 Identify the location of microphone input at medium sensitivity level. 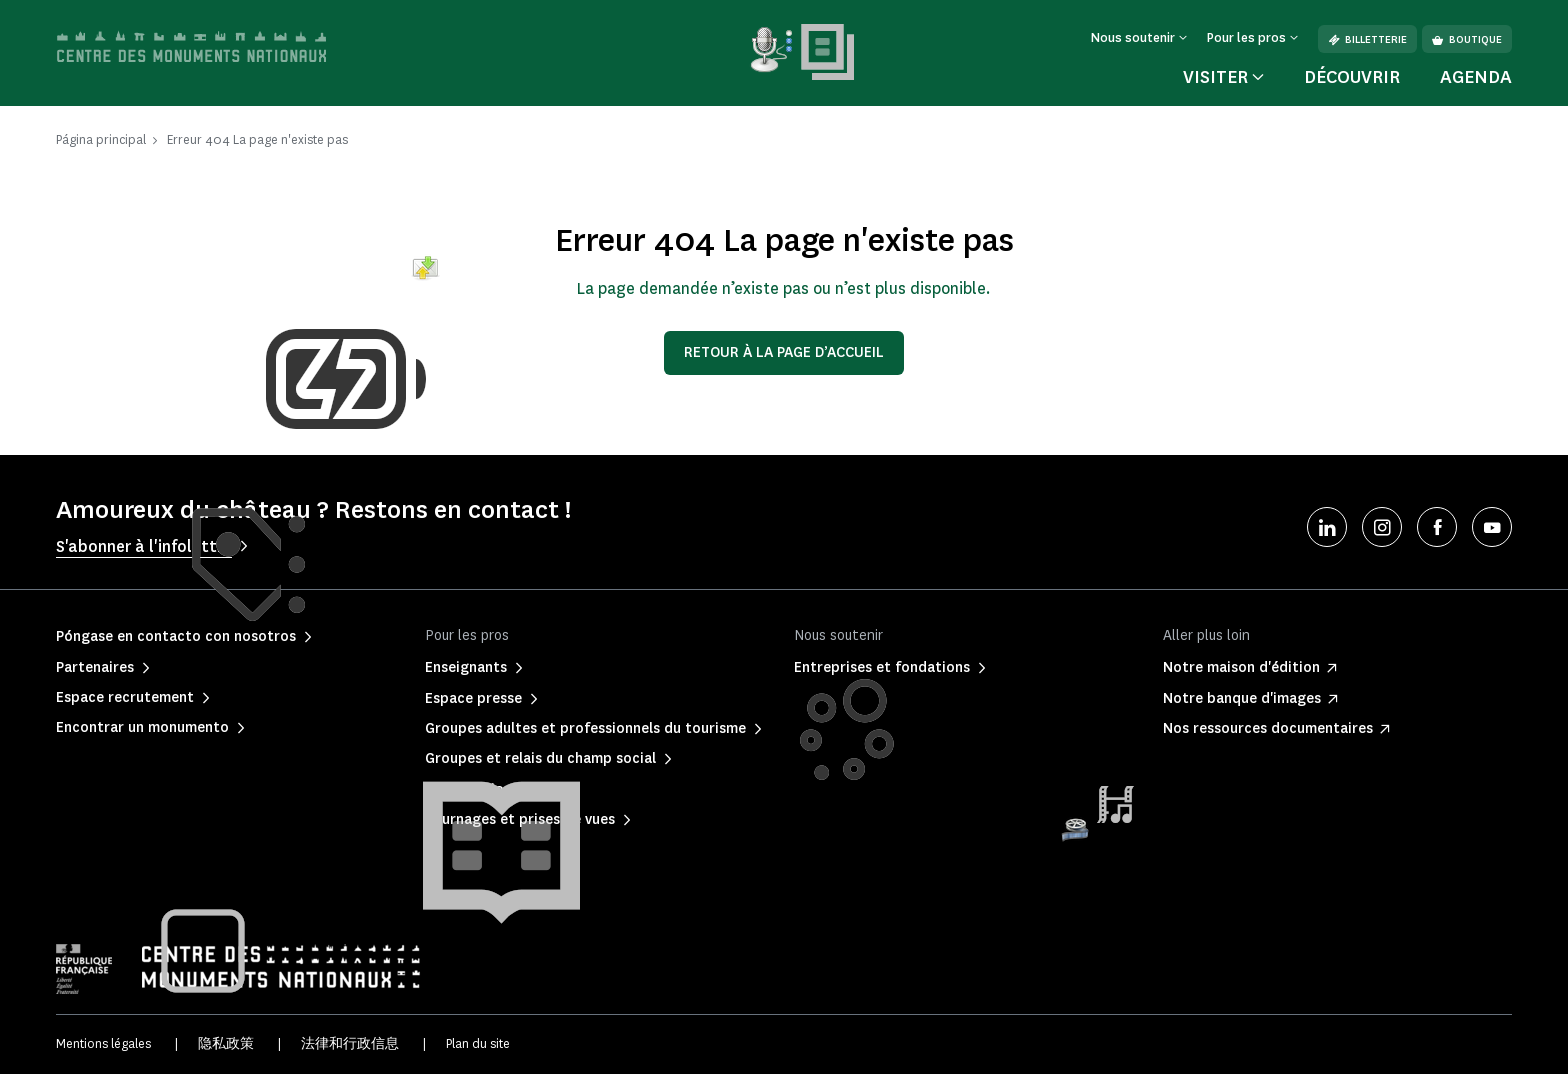
(772, 50).